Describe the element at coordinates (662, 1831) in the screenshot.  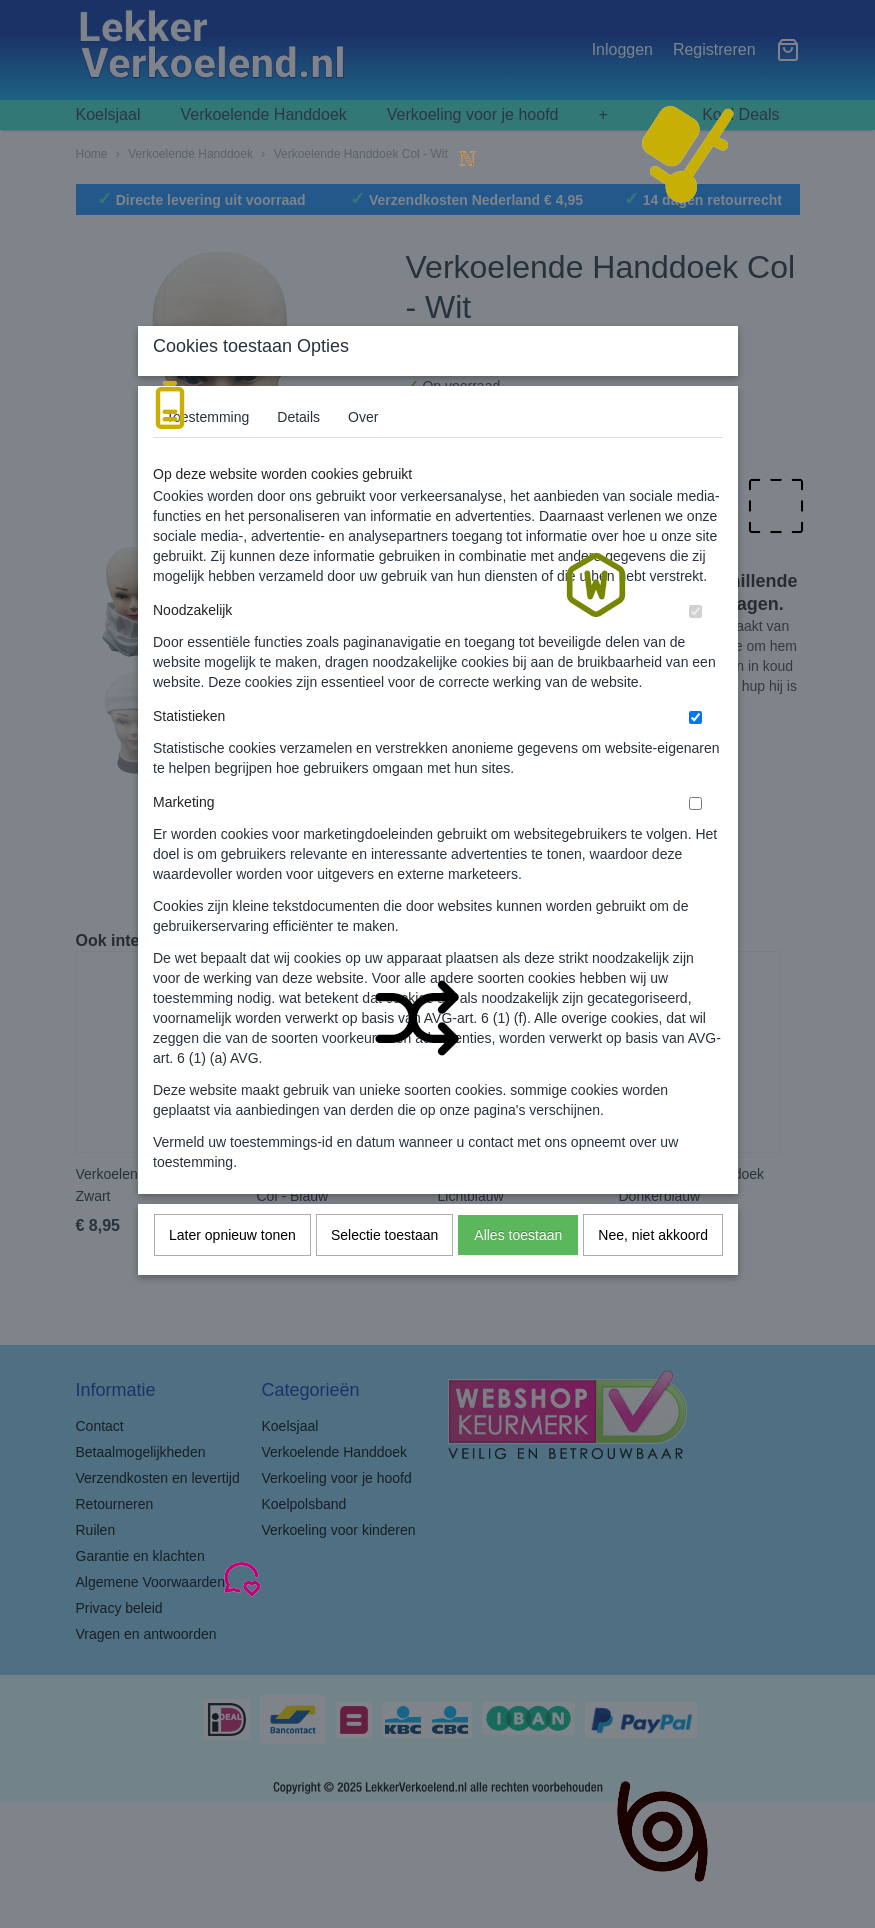
I see `indicates stormy or severe weather conditions` at that location.